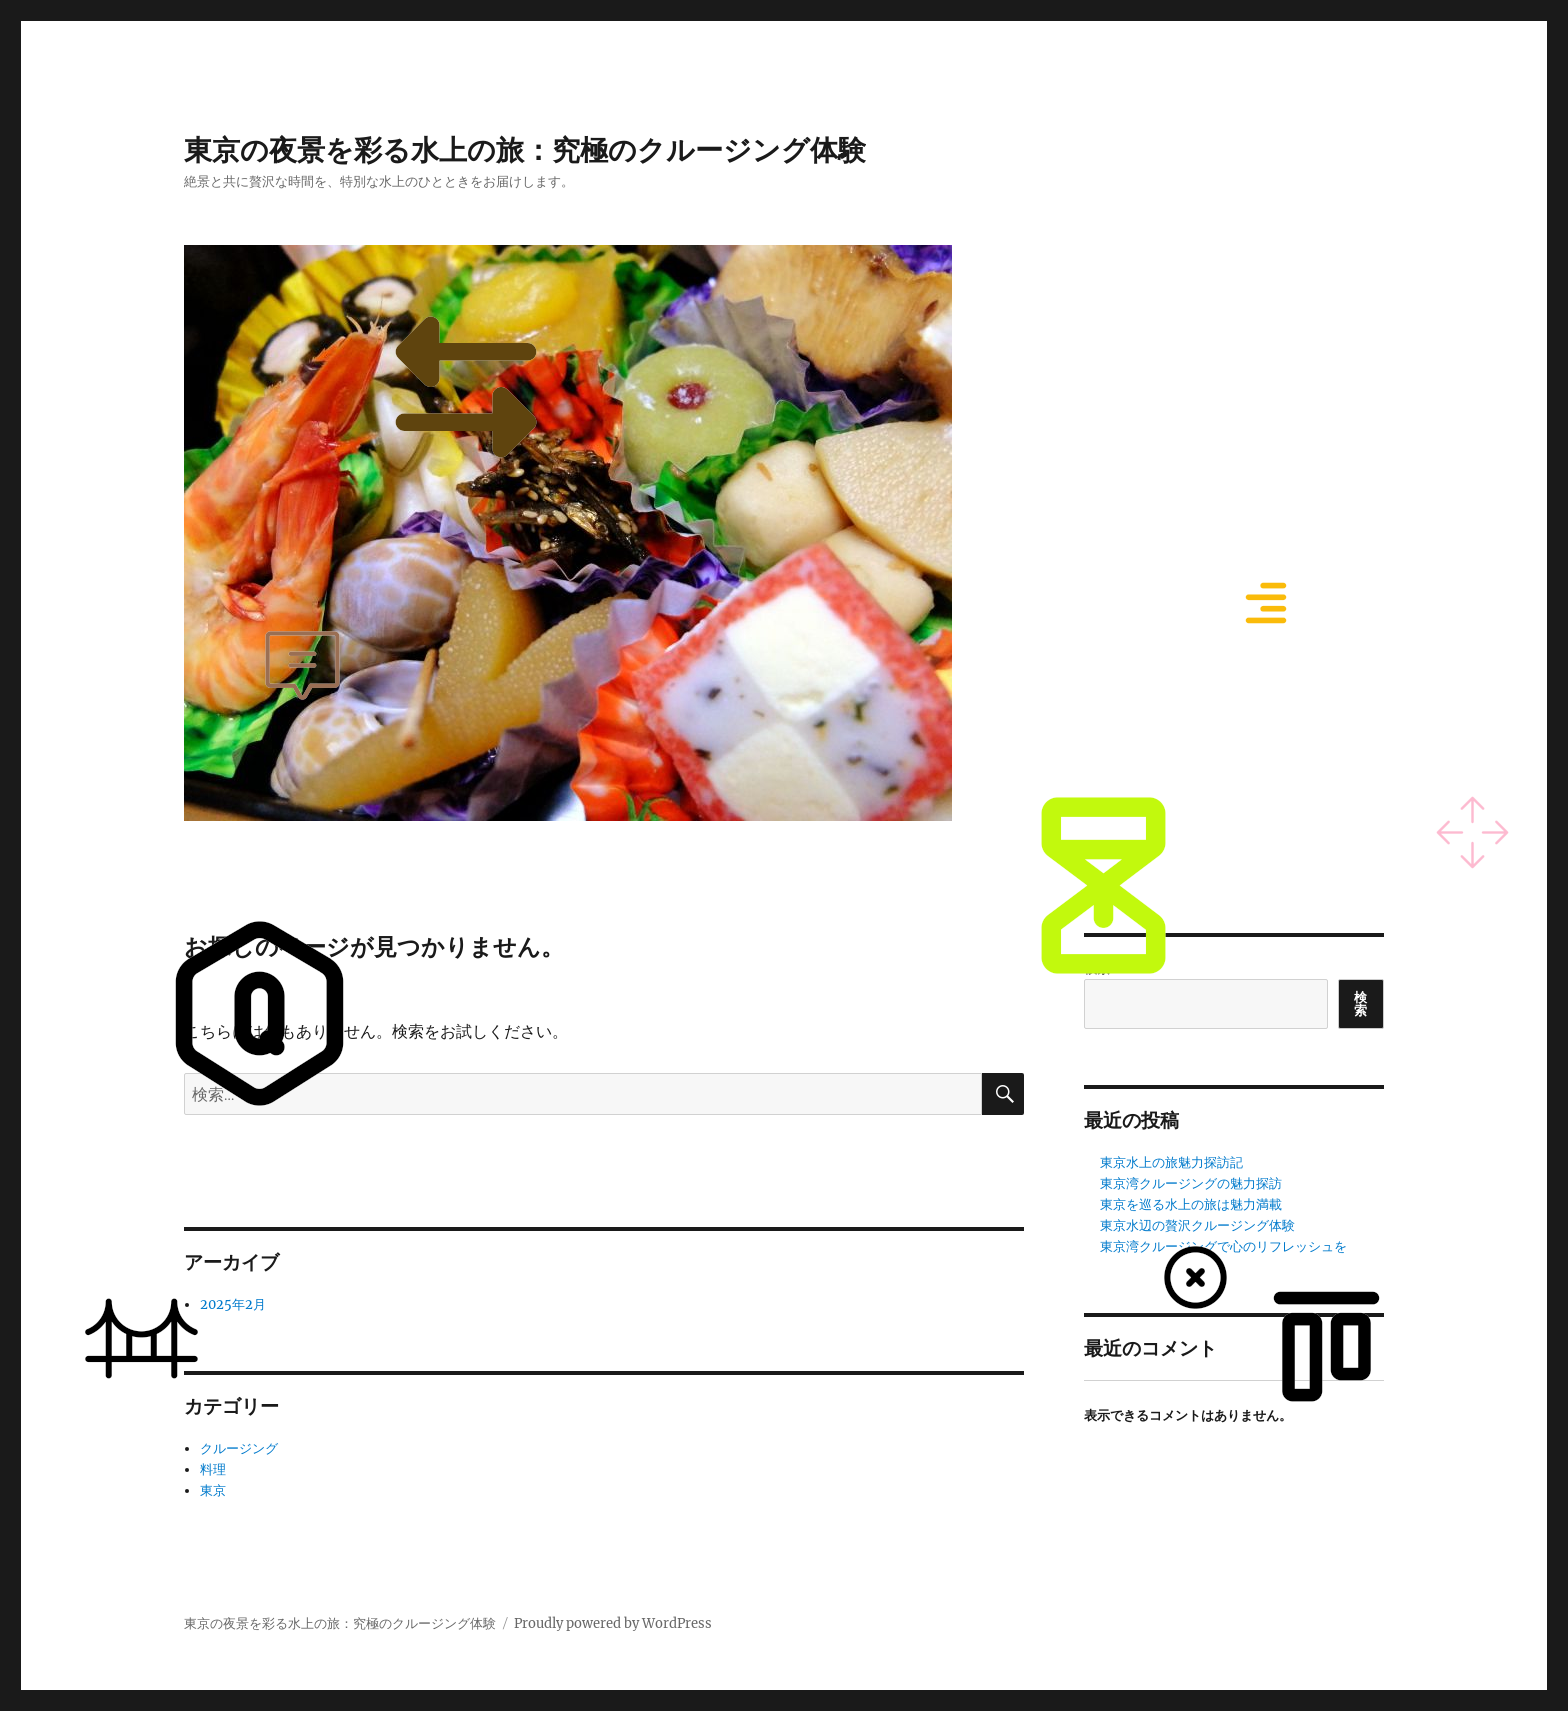 The image size is (1568, 1711). What do you see at coordinates (1195, 1277) in the screenshot?
I see `close or dismiss a dialog` at bounding box center [1195, 1277].